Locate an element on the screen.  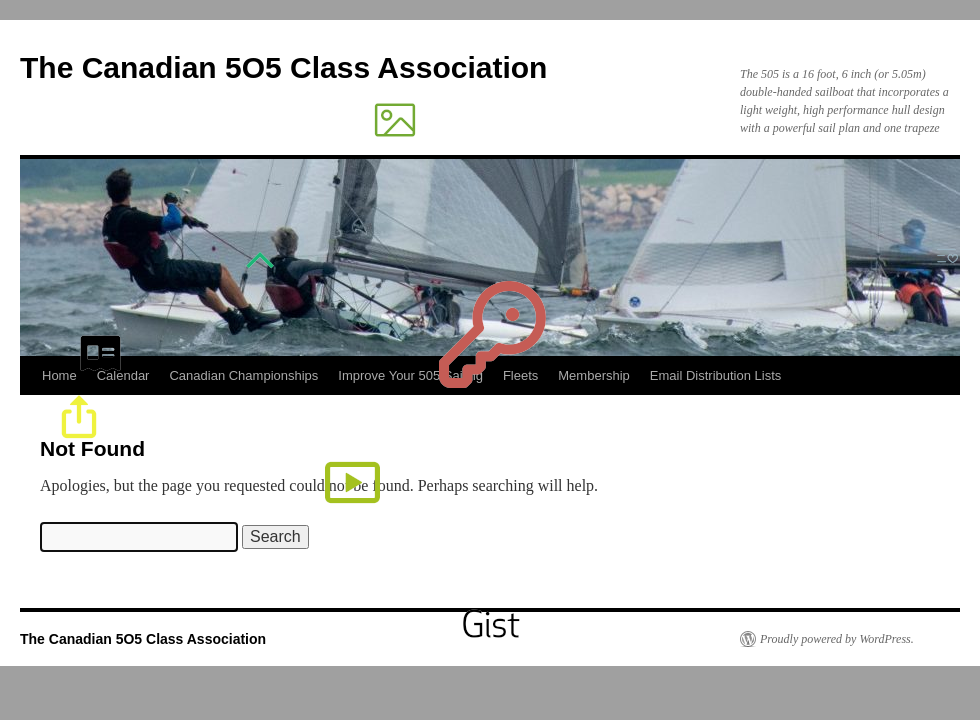
view media file is located at coordinates (395, 120).